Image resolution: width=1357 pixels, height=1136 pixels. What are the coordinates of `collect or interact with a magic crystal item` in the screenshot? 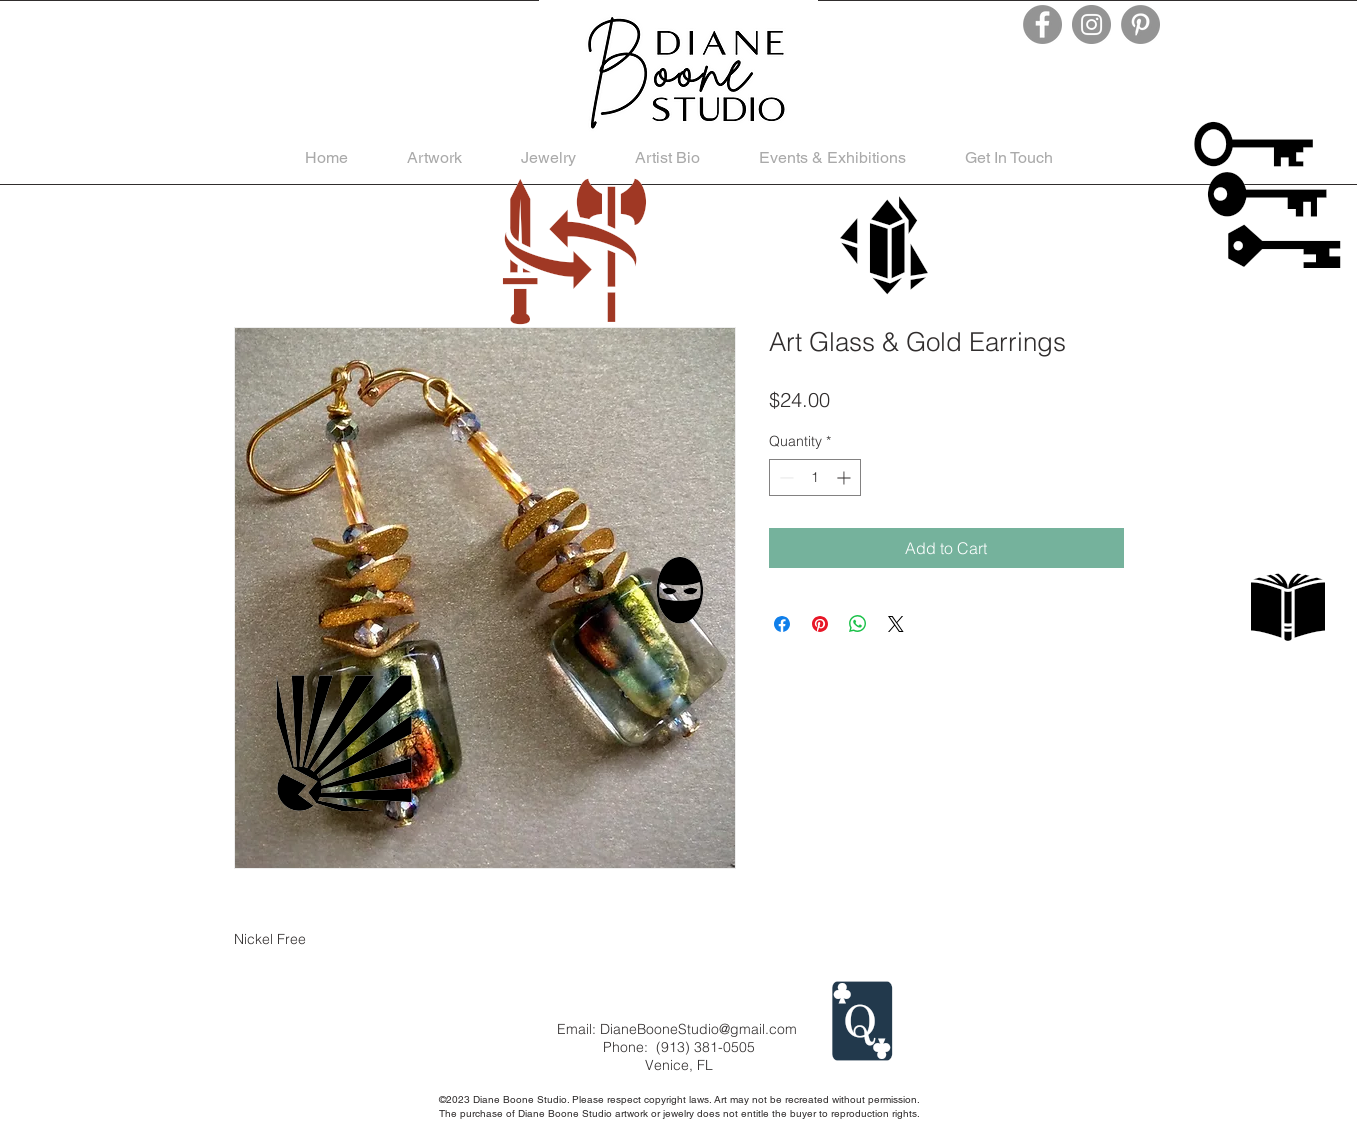 It's located at (885, 244).